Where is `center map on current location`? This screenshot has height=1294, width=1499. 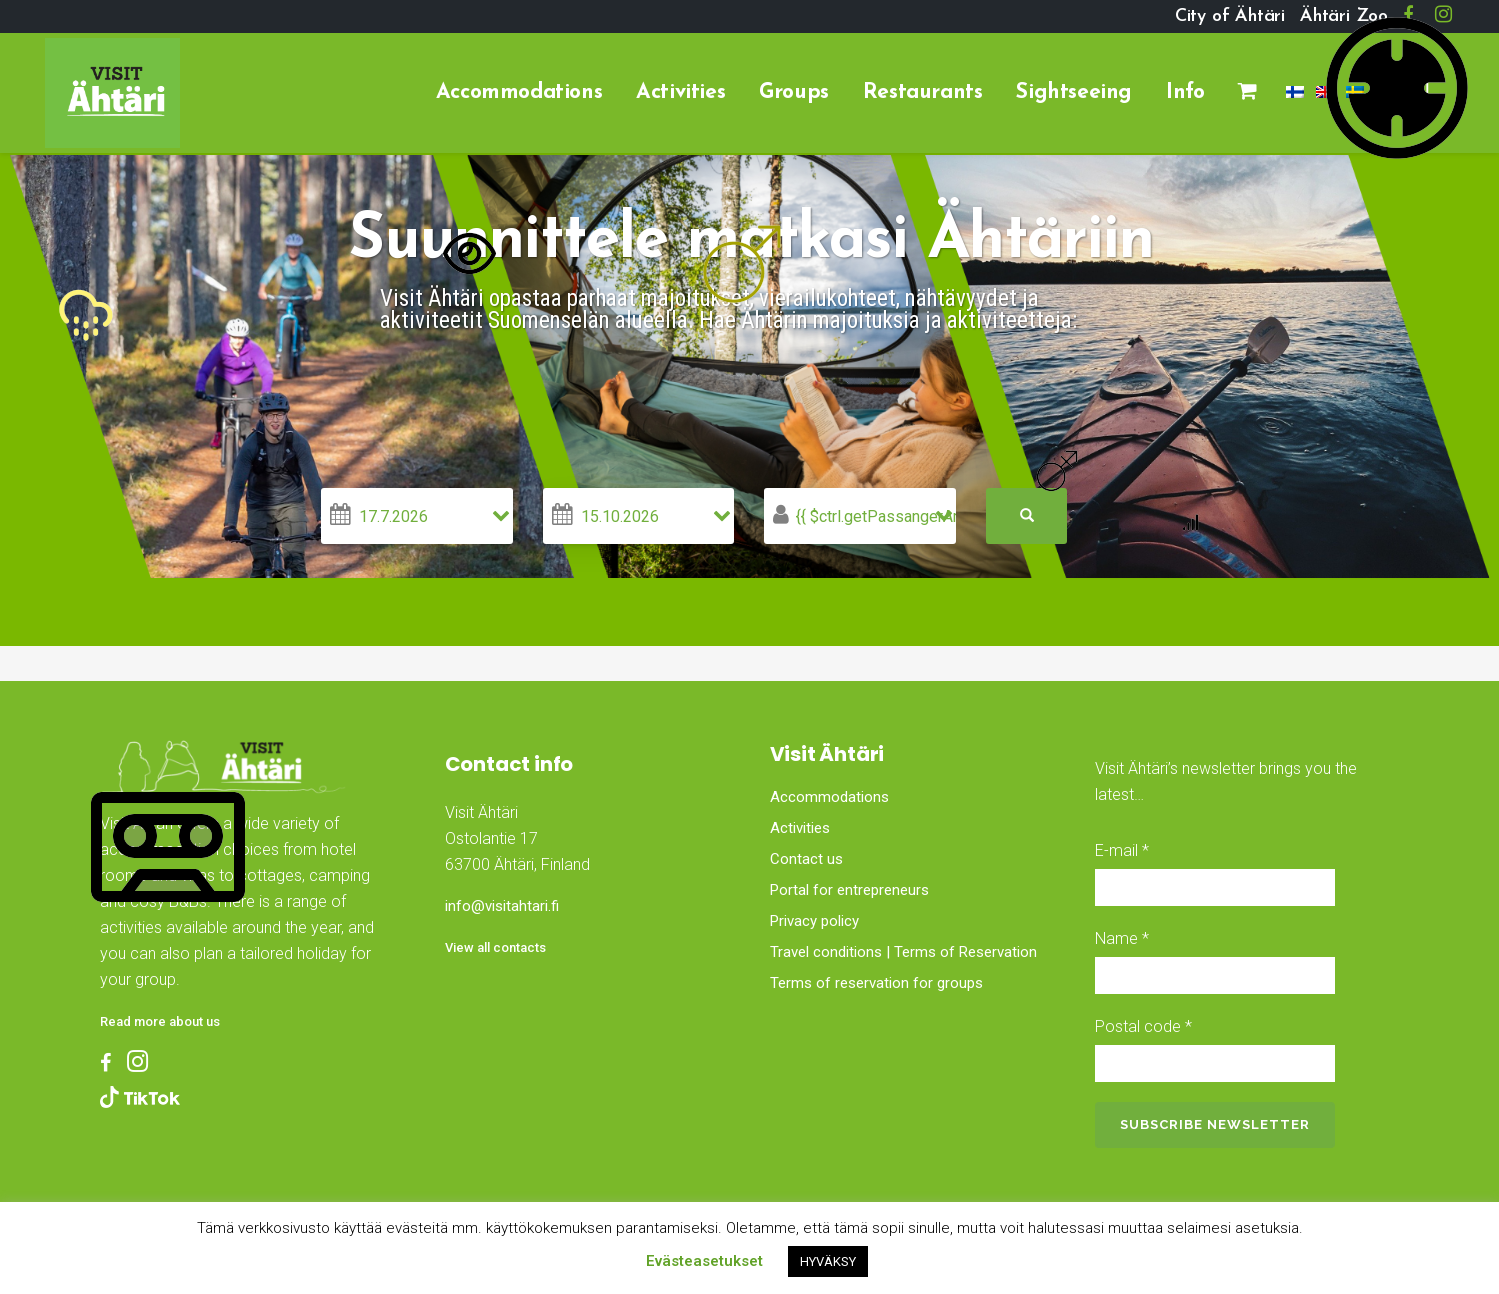 center map on current location is located at coordinates (1397, 88).